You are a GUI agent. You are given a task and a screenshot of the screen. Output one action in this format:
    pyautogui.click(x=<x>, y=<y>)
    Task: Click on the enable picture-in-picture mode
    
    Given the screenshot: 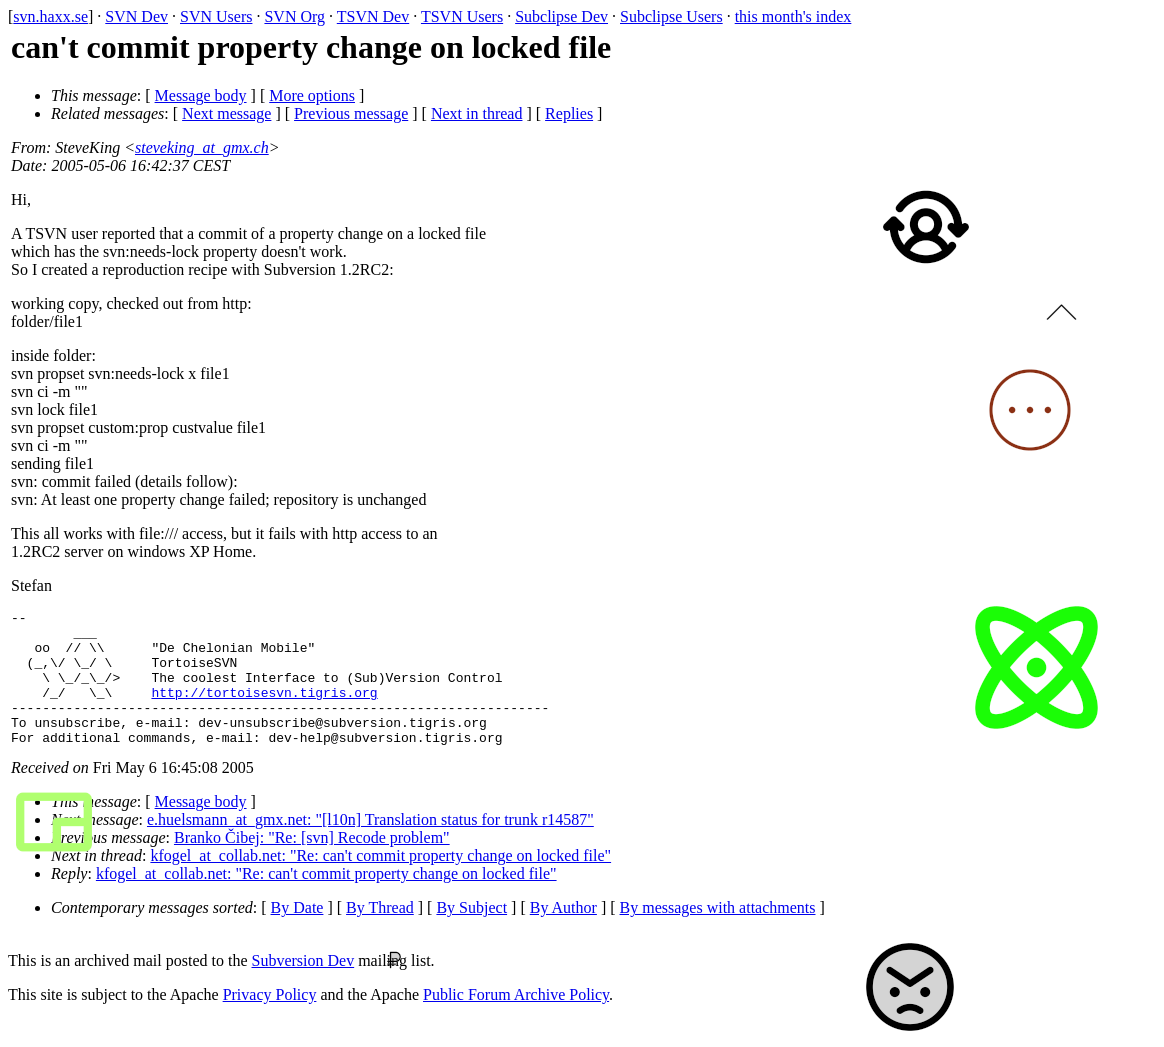 What is the action you would take?
    pyautogui.click(x=54, y=822)
    